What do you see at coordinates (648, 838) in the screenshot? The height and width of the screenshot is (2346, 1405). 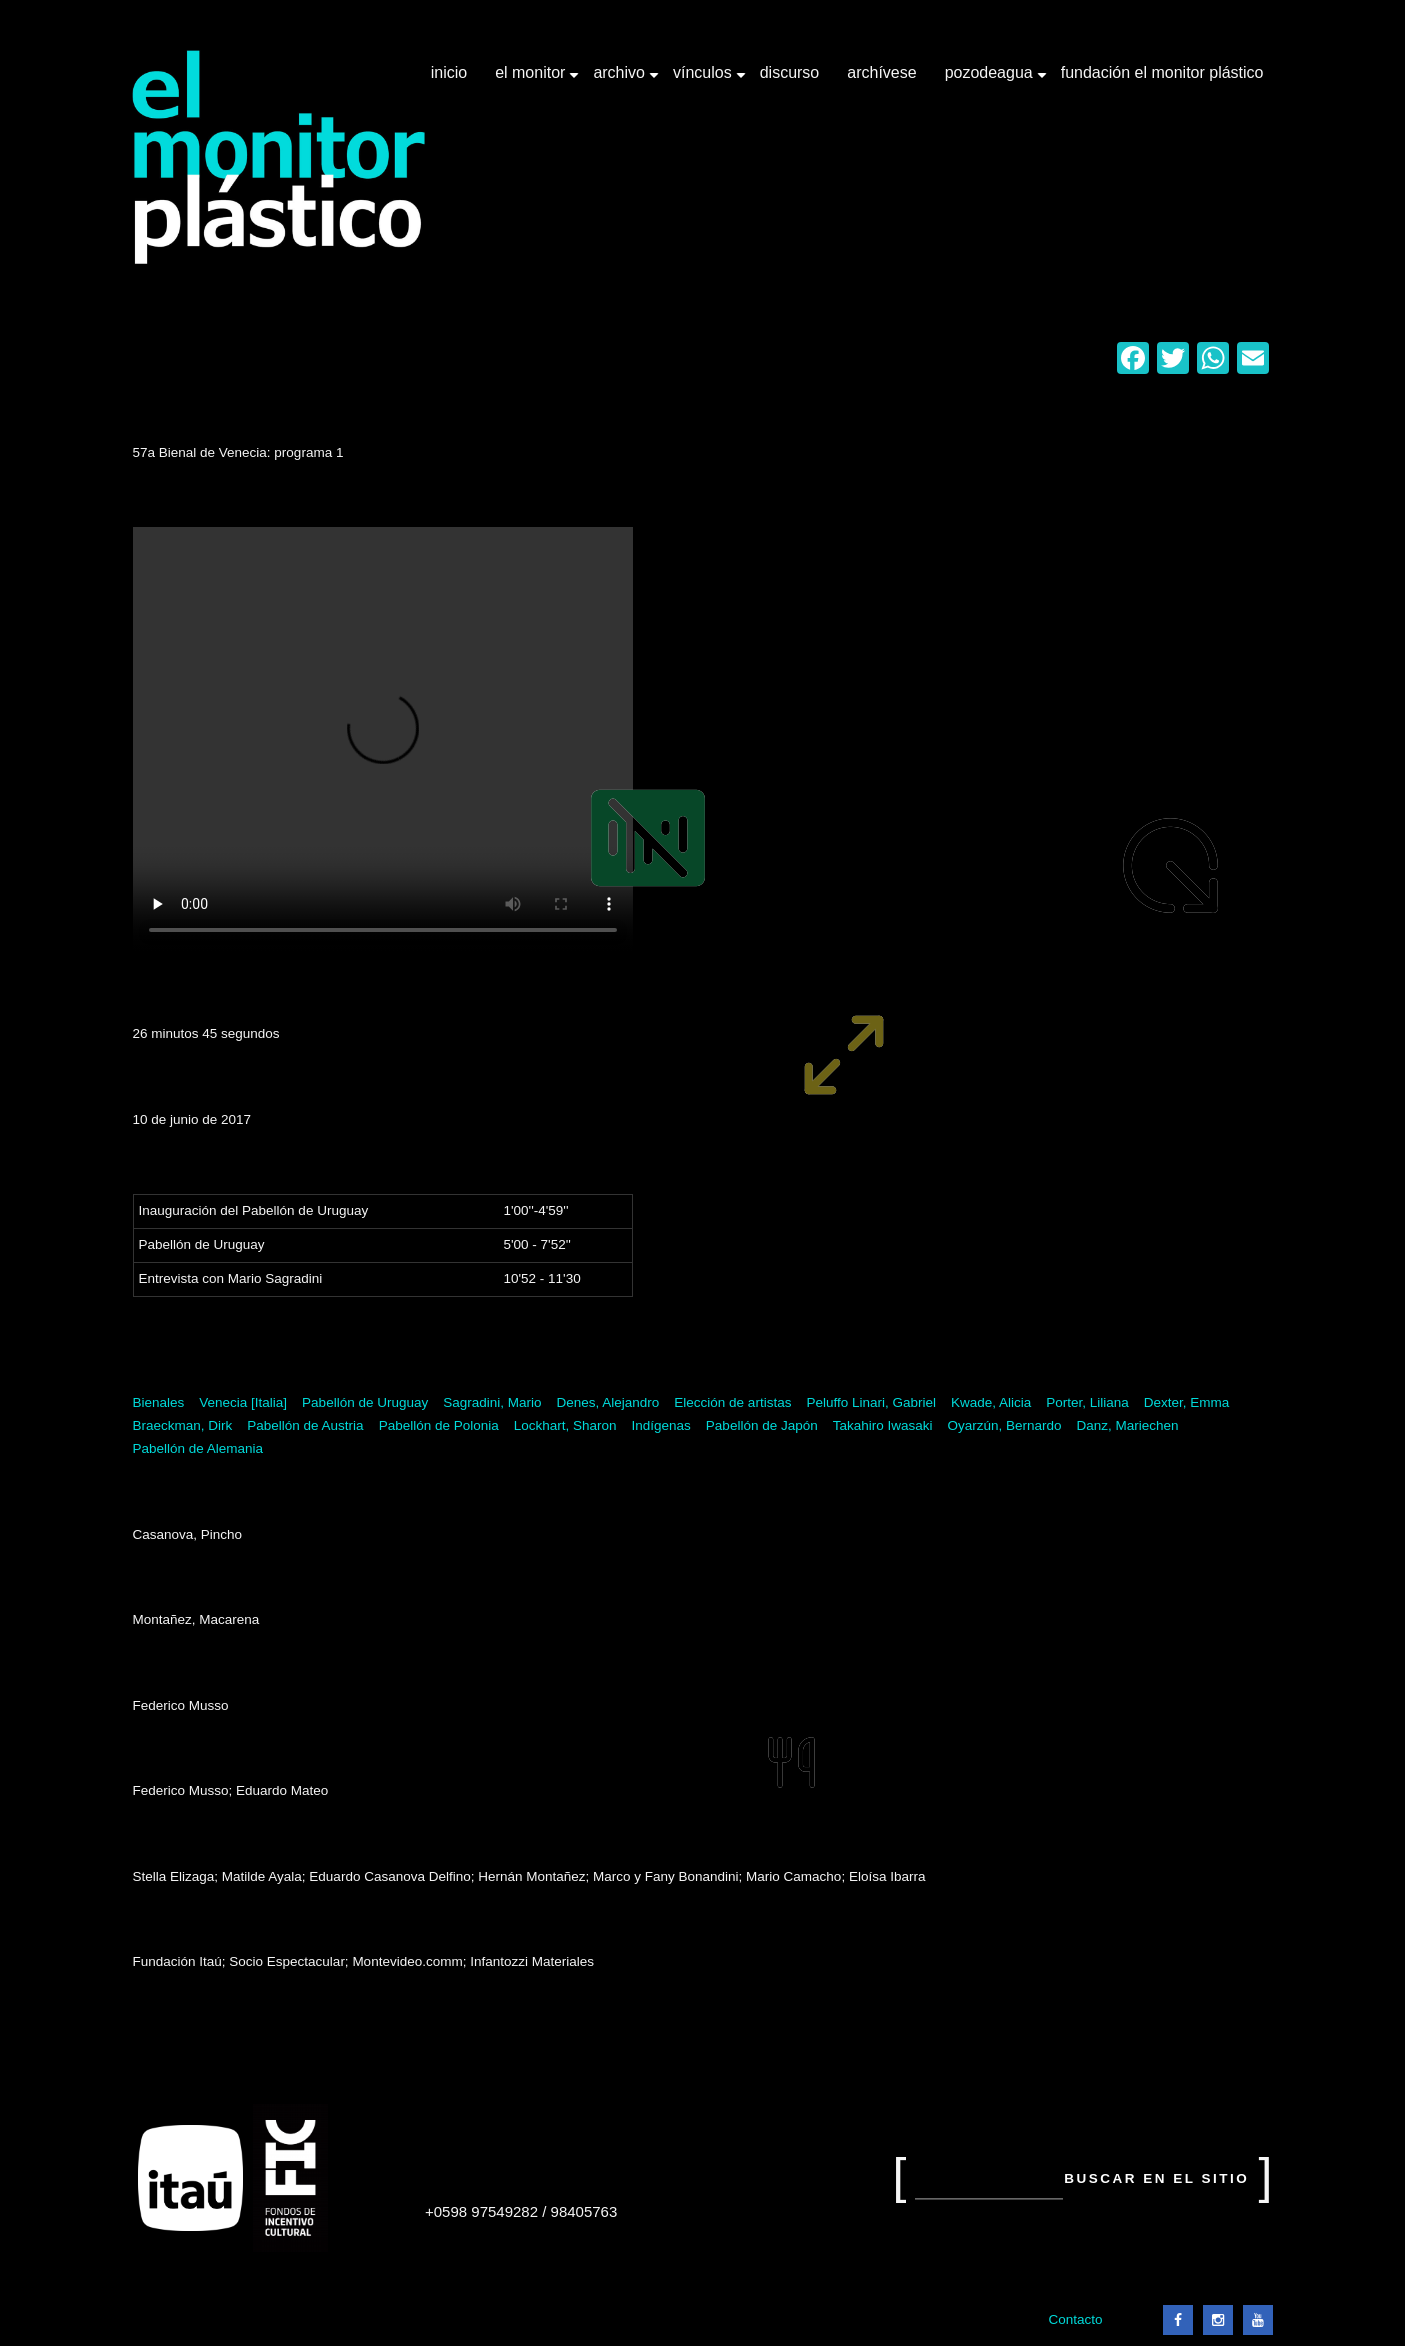 I see `mute or disable audio input` at bounding box center [648, 838].